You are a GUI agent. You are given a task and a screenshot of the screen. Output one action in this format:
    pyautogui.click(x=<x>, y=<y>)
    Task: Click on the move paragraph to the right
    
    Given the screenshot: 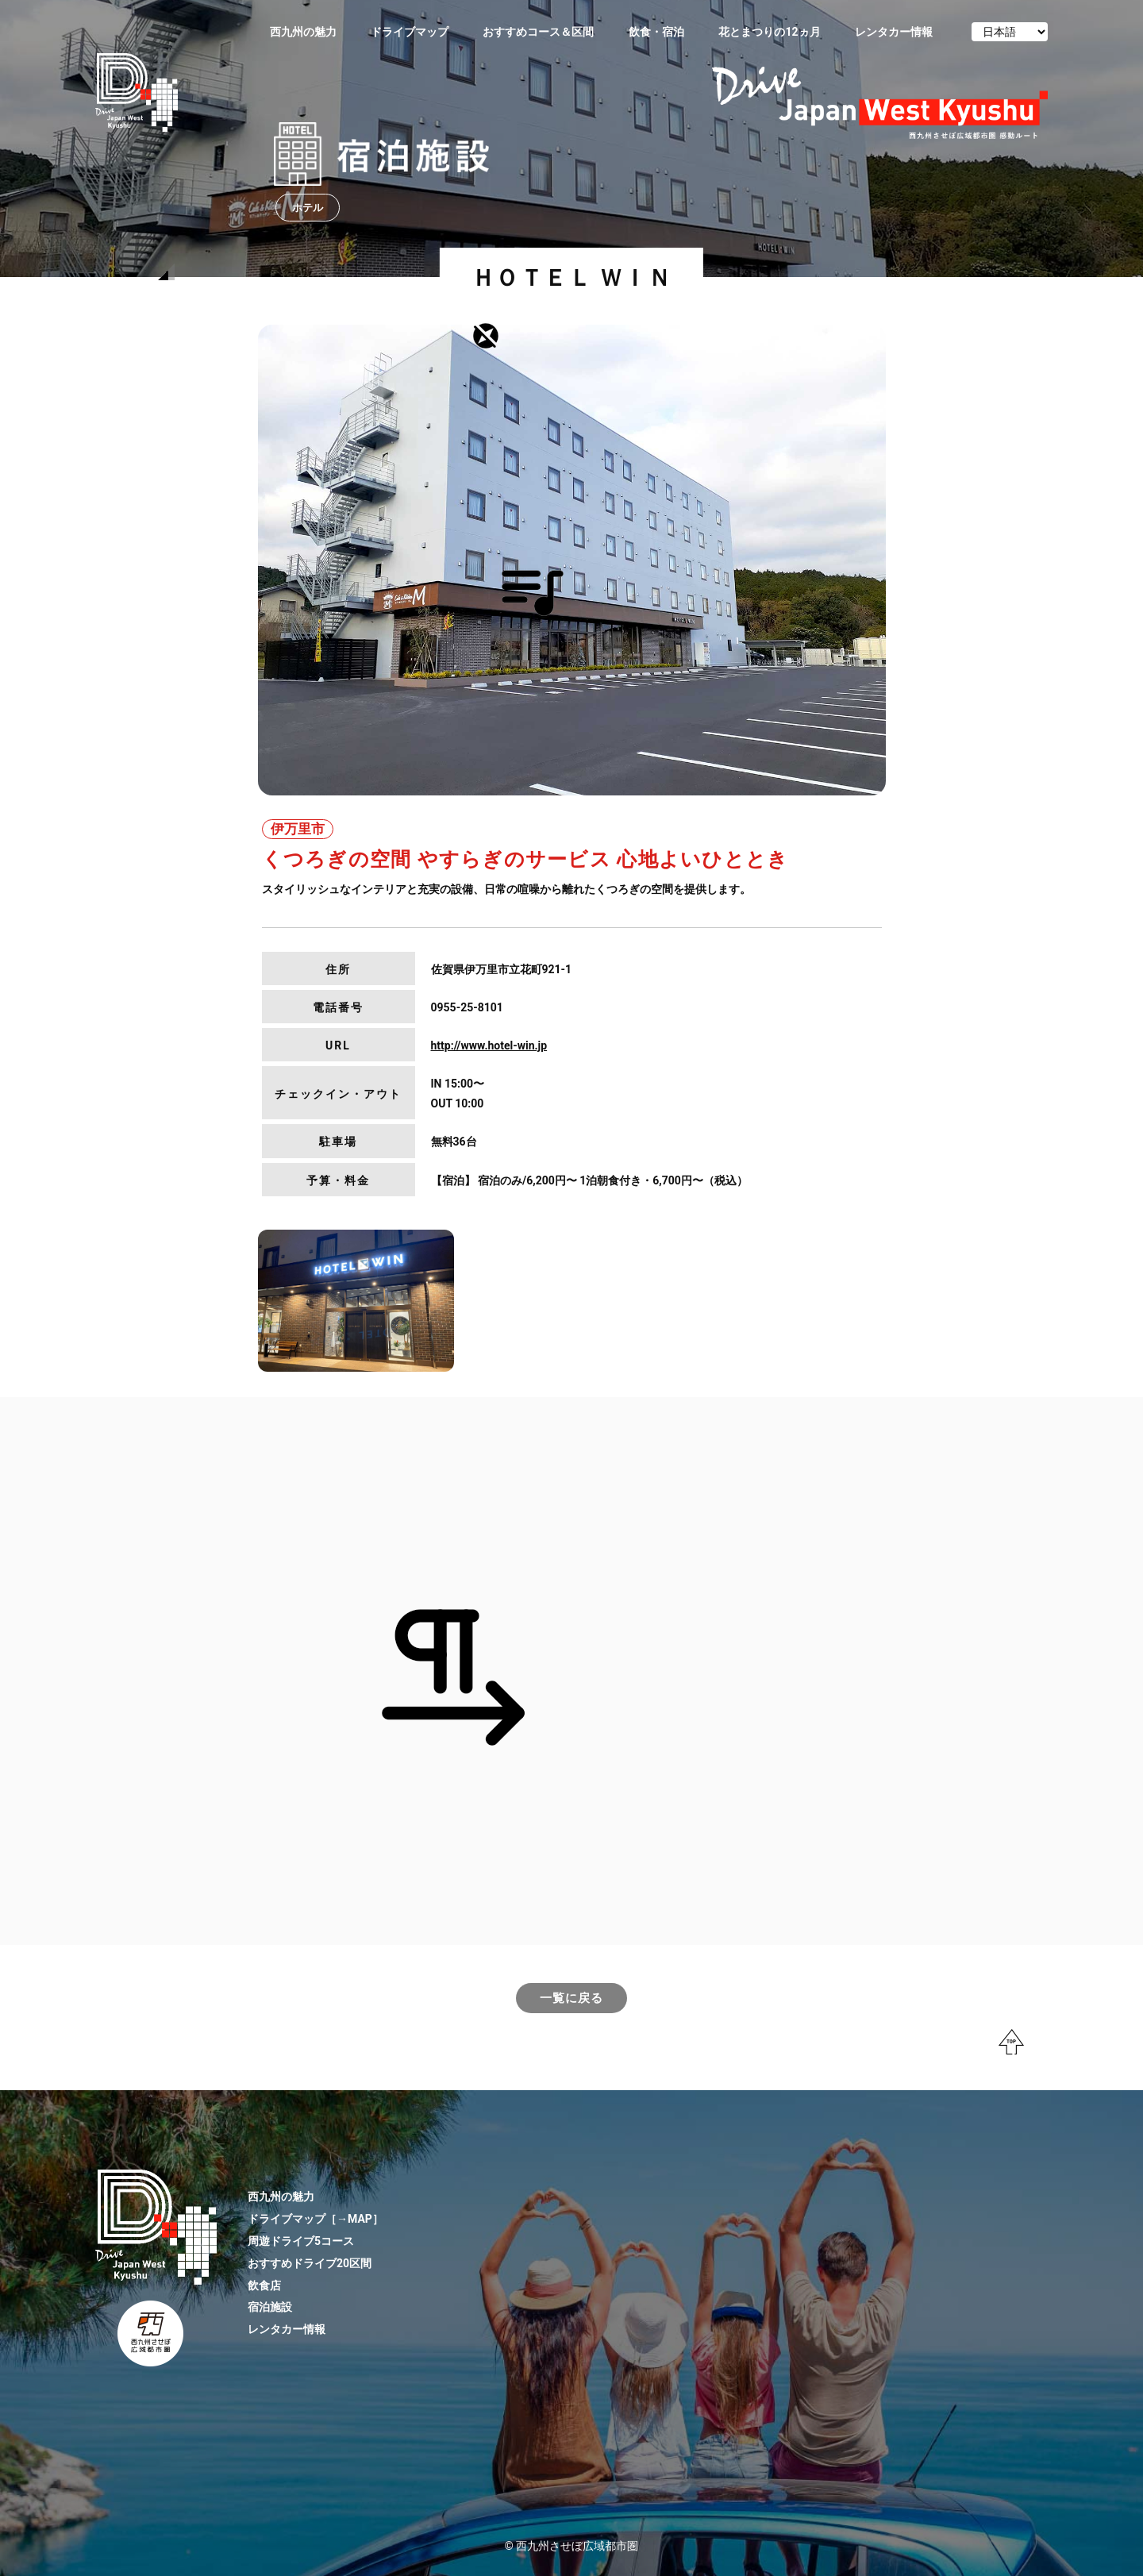 What is the action you would take?
    pyautogui.click(x=453, y=1674)
    